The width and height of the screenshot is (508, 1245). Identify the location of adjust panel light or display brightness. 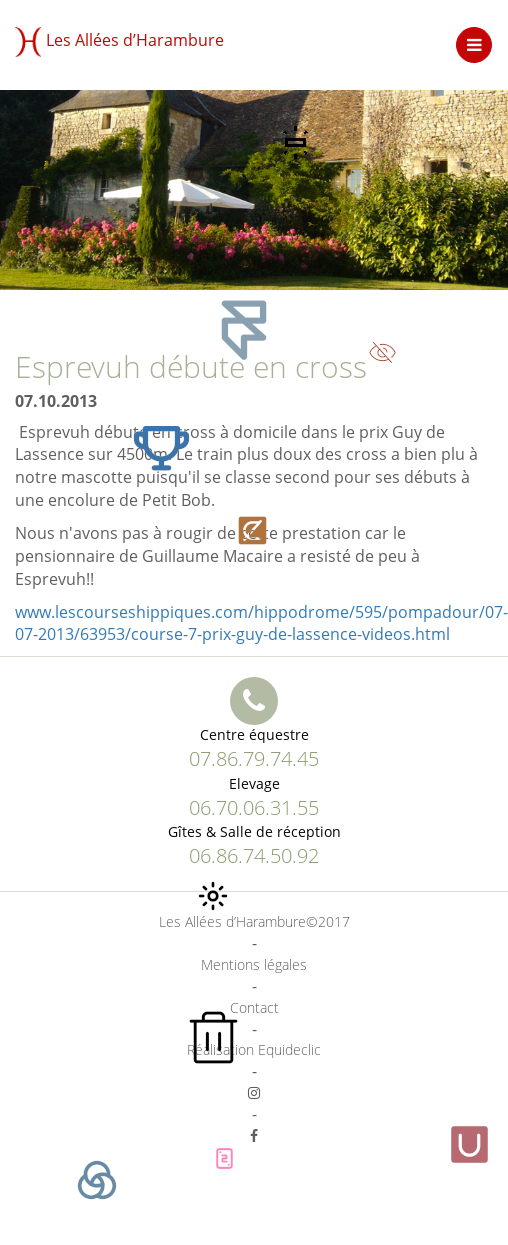
(295, 142).